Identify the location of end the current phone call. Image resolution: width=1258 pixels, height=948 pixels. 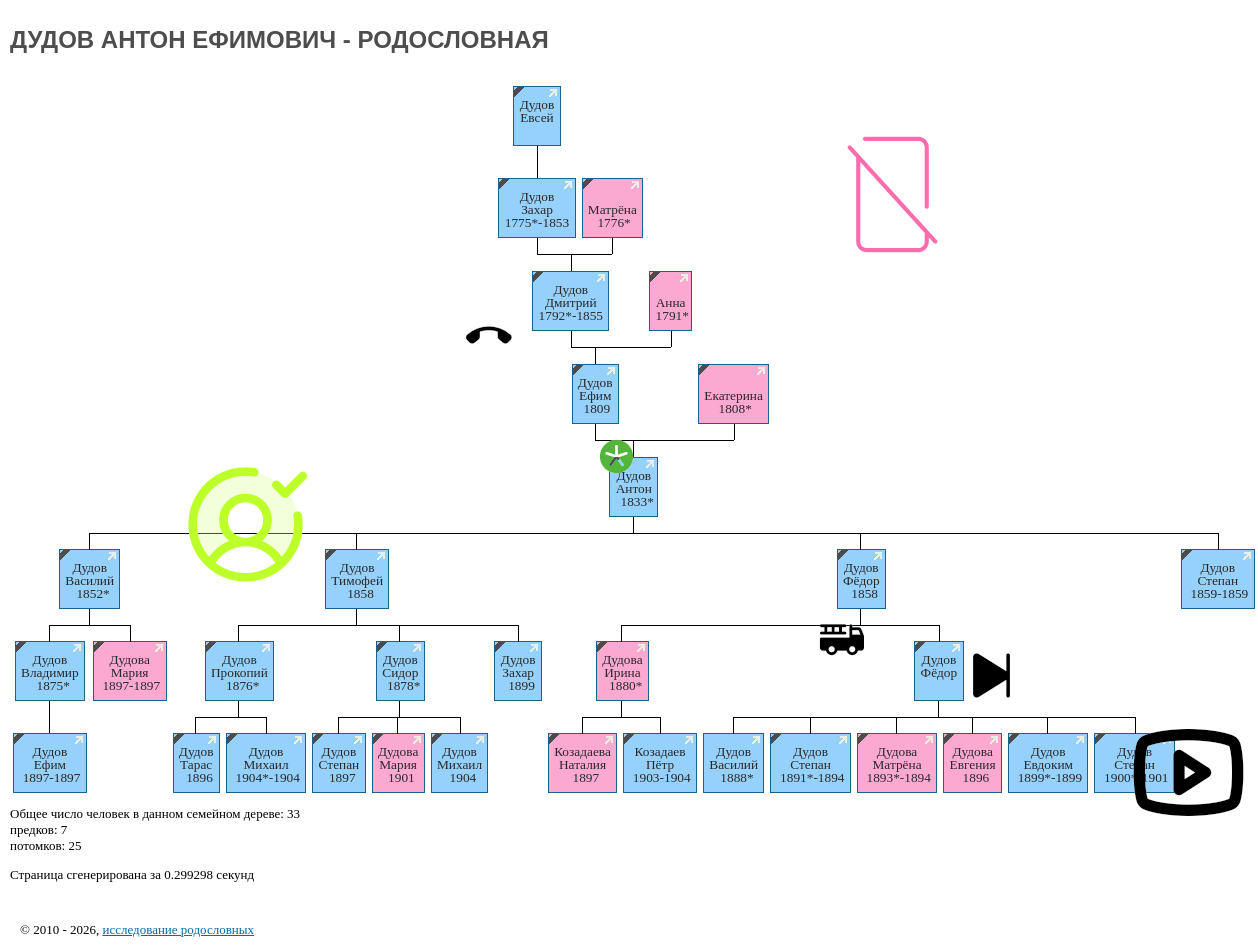
(489, 336).